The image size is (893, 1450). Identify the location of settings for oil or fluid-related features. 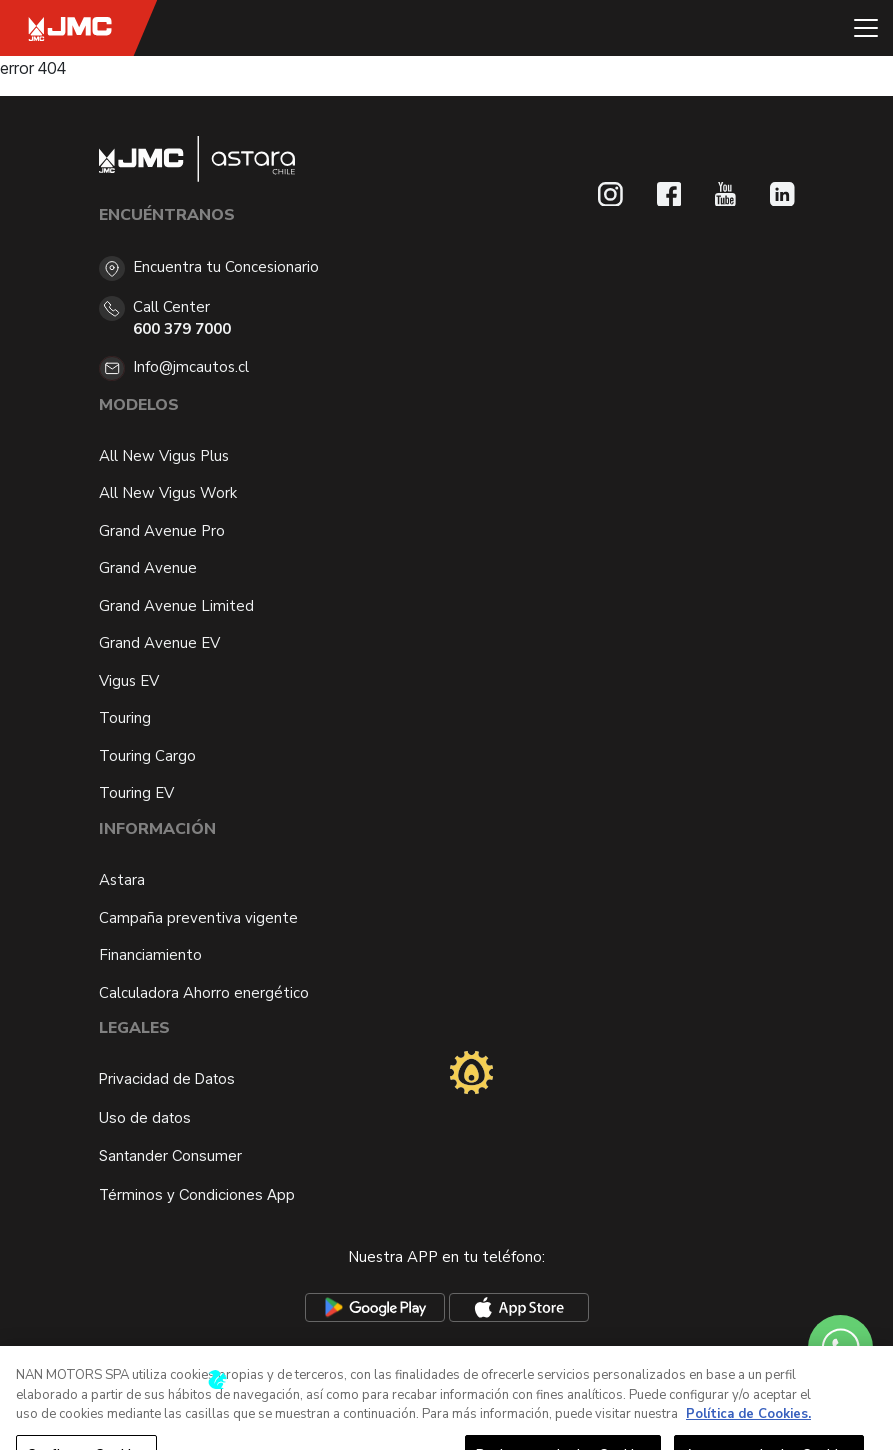
(471, 1072).